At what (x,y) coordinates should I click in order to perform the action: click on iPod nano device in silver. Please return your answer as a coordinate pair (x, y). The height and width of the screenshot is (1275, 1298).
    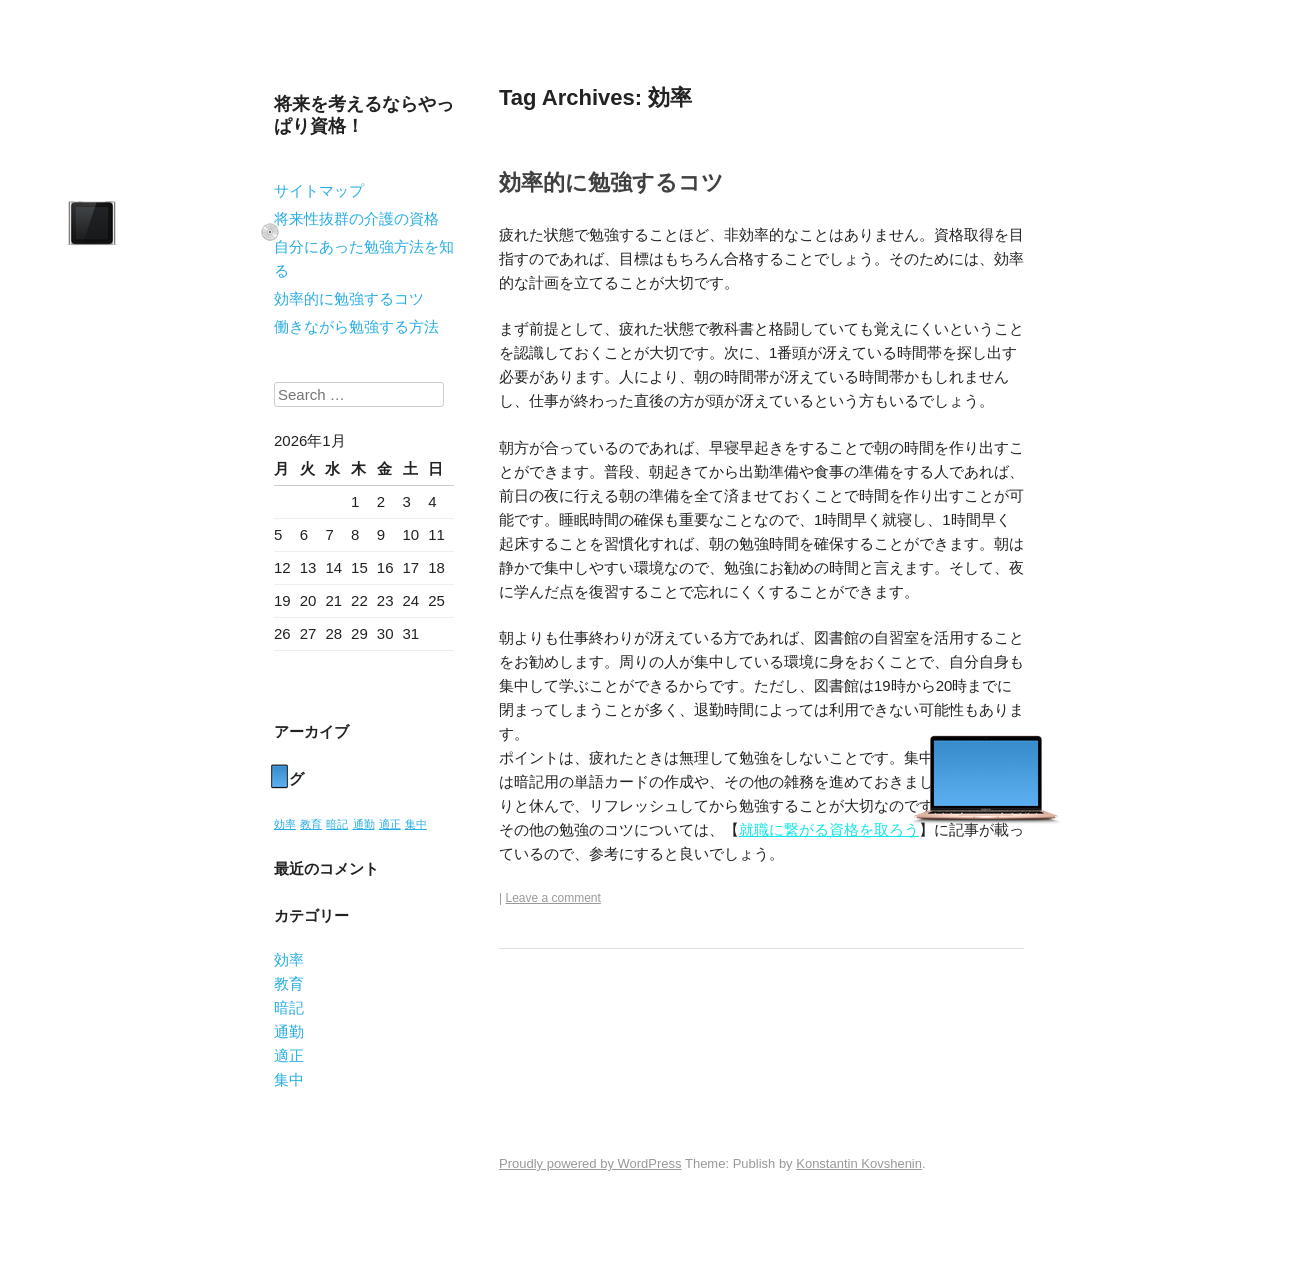
    Looking at the image, I should click on (92, 223).